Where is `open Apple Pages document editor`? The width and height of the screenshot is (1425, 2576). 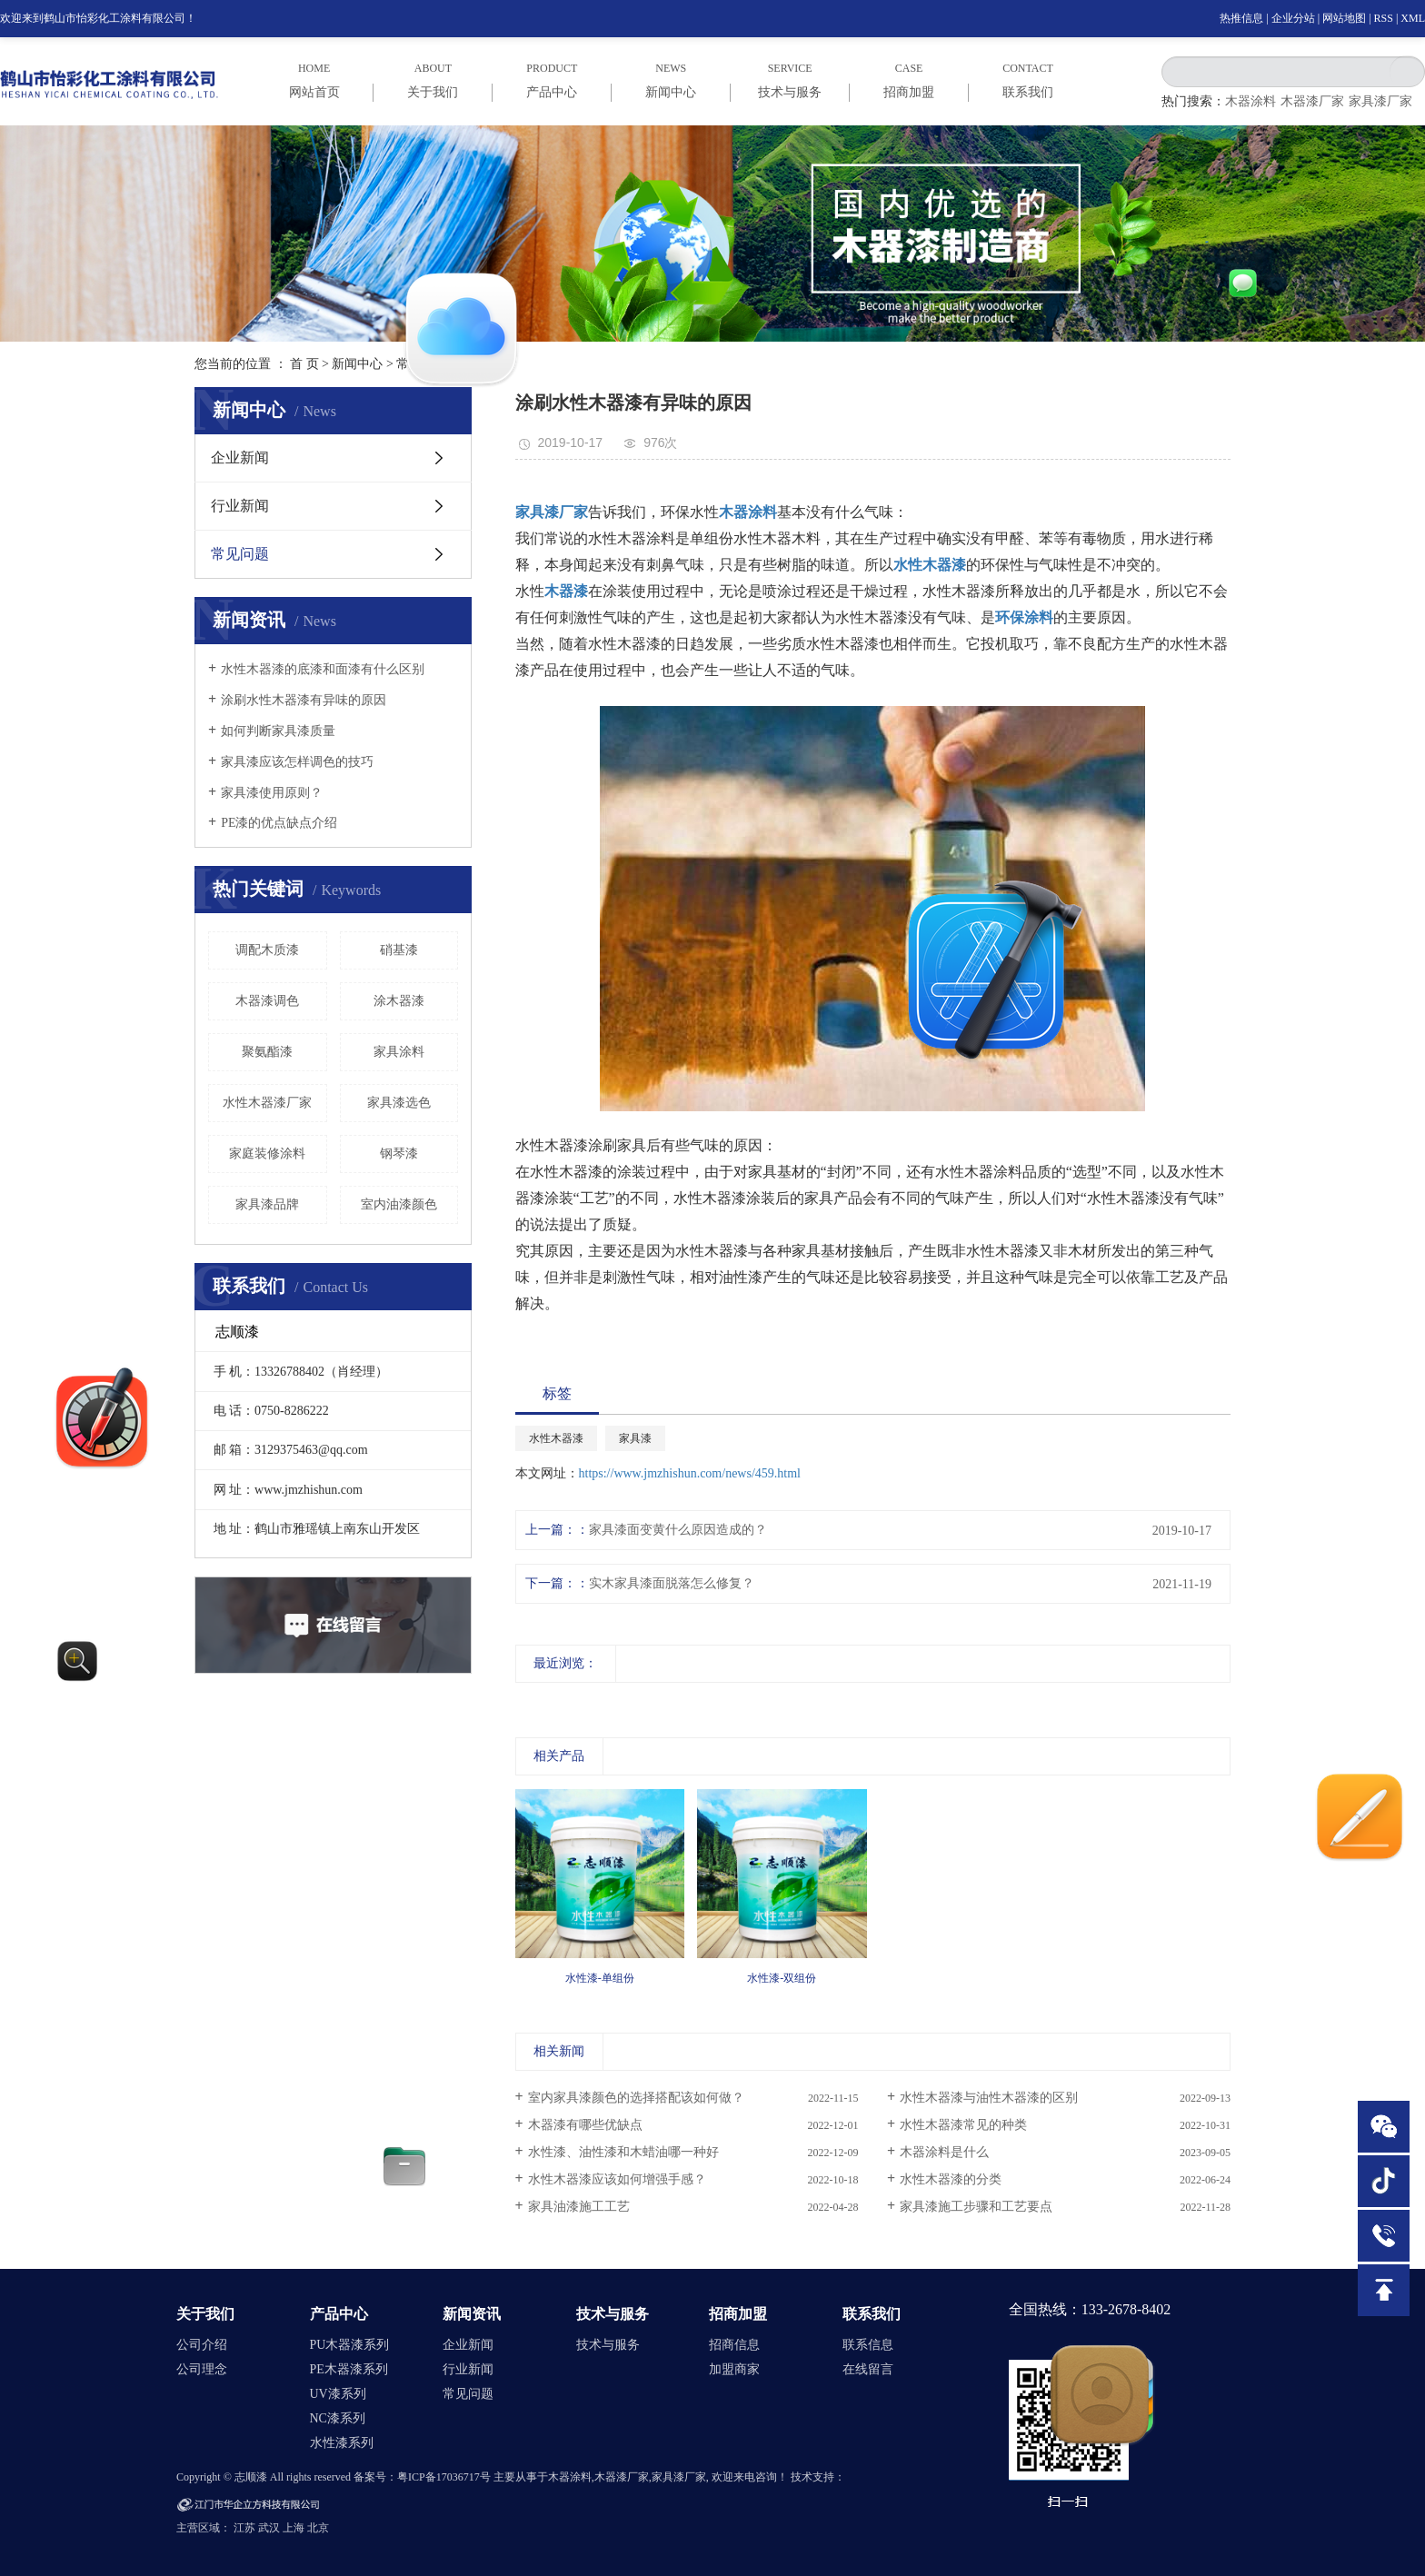 open Apple Pages document editor is located at coordinates (1360, 1816).